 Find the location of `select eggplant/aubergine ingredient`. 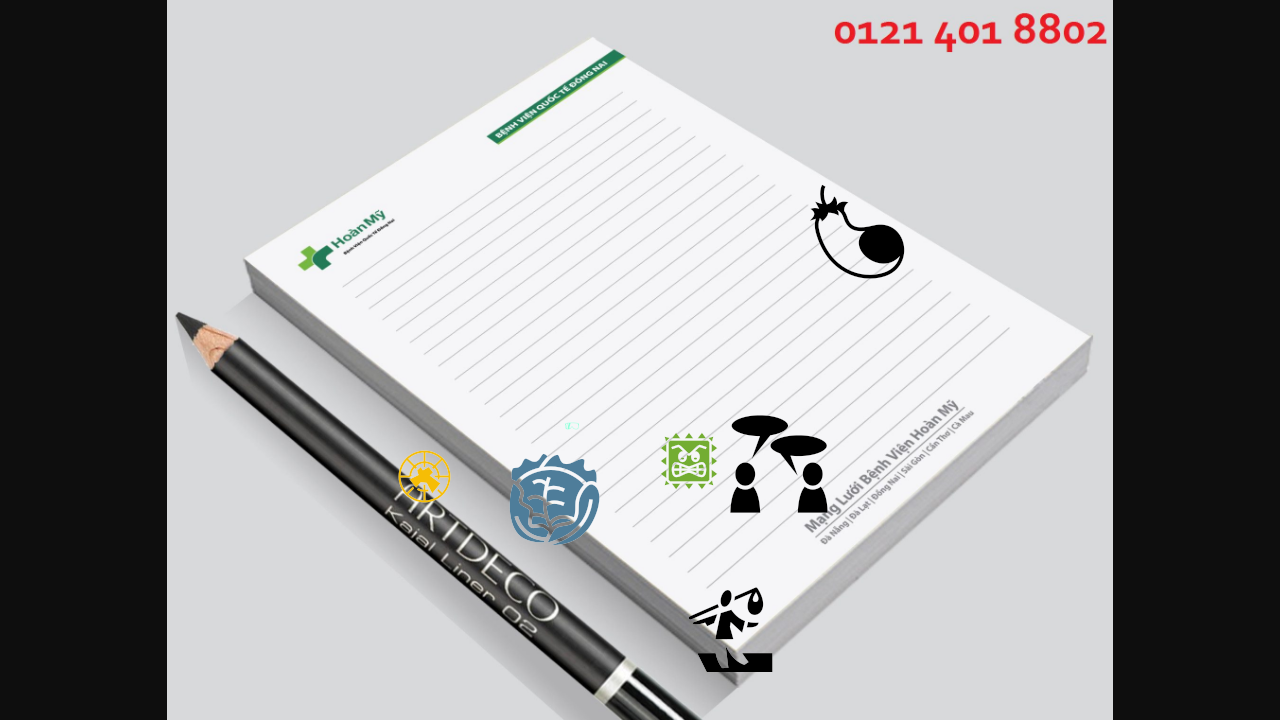

select eggplant/aubergine ingredient is located at coordinates (857, 232).